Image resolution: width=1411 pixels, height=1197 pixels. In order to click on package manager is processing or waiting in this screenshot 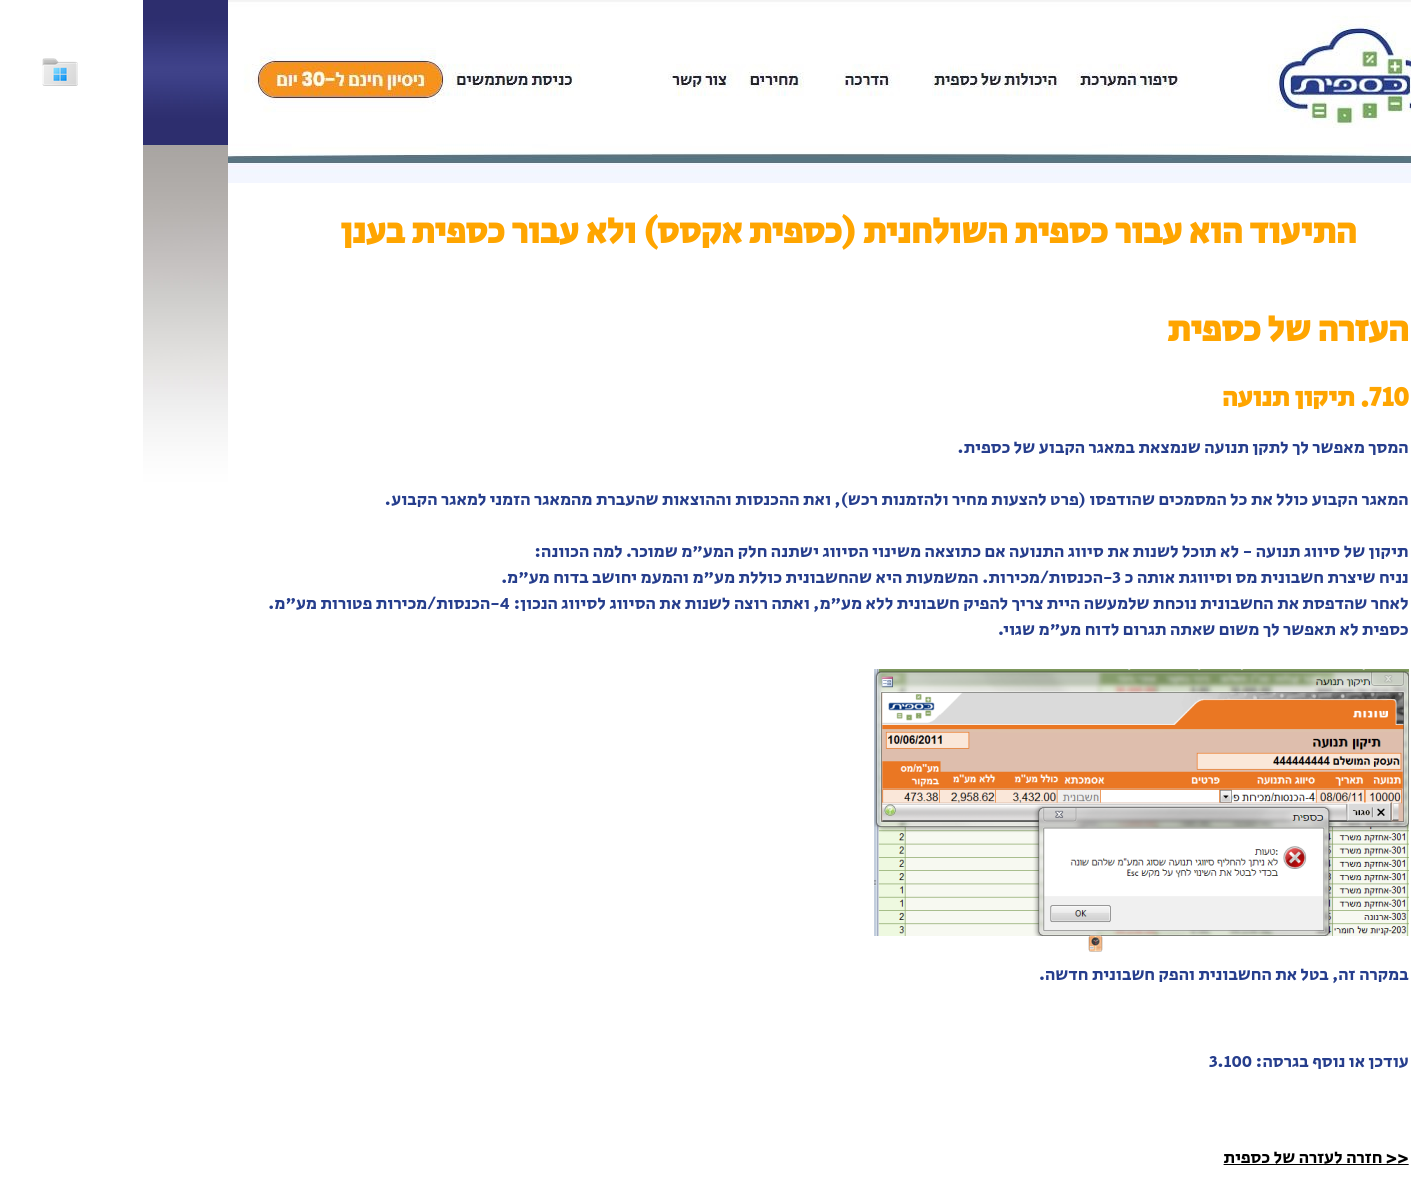, I will do `click(1095, 943)`.